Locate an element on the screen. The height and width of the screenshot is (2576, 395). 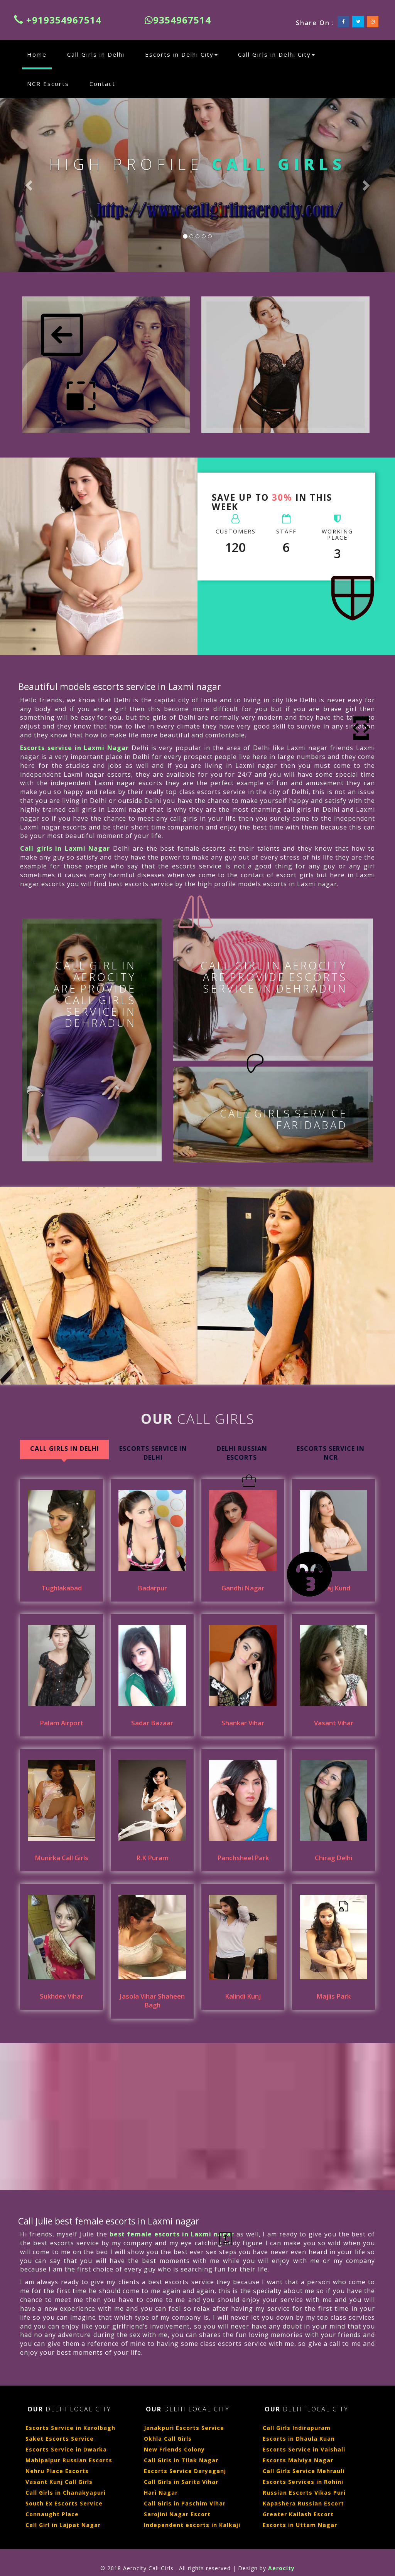
resize an element or window is located at coordinates (81, 396).